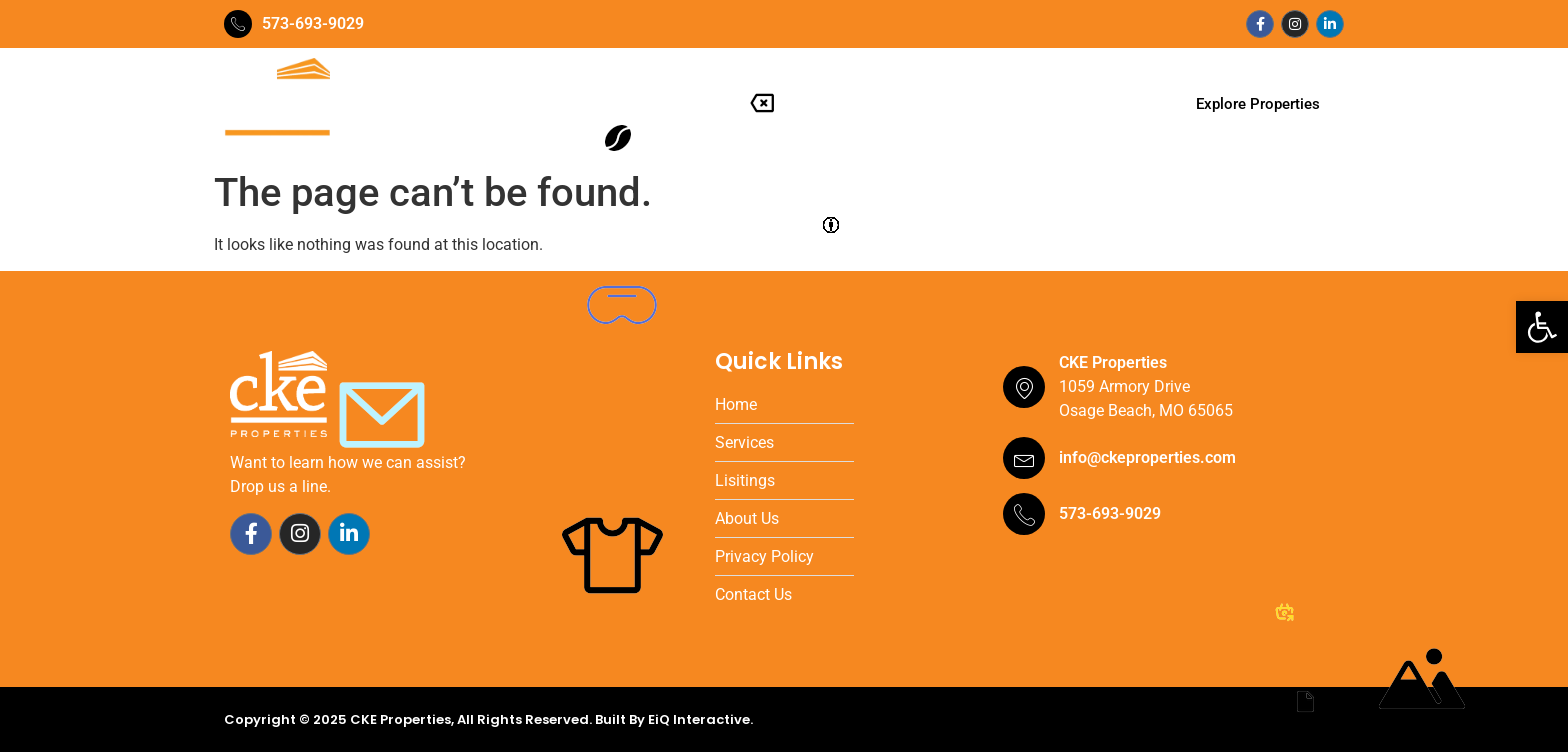  Describe the element at coordinates (622, 305) in the screenshot. I see `access virtual reality or AR settings` at that location.